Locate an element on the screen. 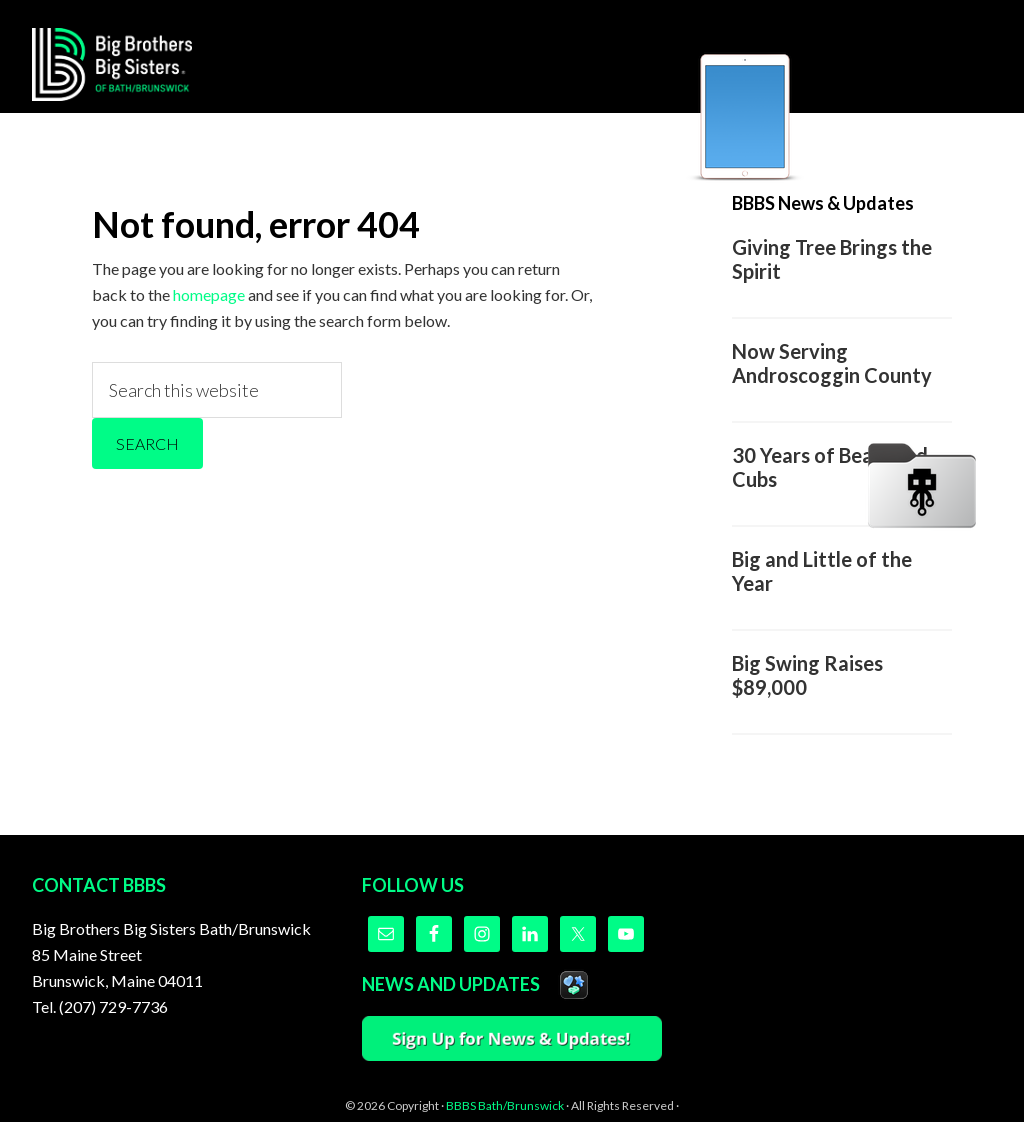 This screenshot has width=1024, height=1122. open SF Symbols app to browse Apple's icon library is located at coordinates (574, 985).